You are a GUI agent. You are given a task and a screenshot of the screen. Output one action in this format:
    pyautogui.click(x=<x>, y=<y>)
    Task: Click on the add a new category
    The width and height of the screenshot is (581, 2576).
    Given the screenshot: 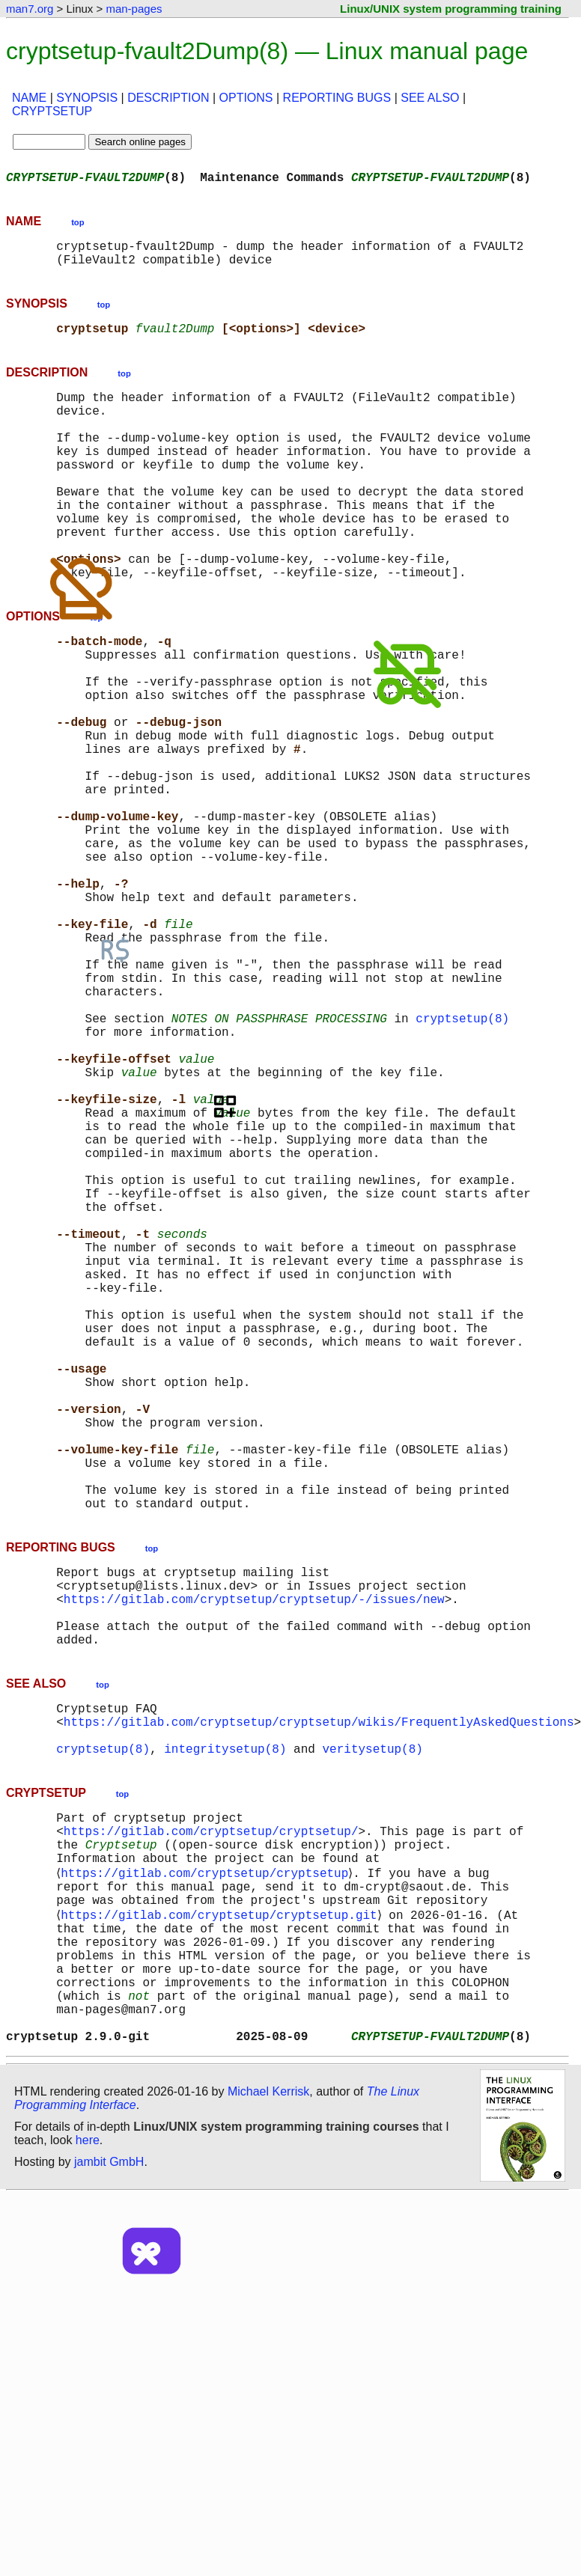 What is the action you would take?
    pyautogui.click(x=225, y=1106)
    